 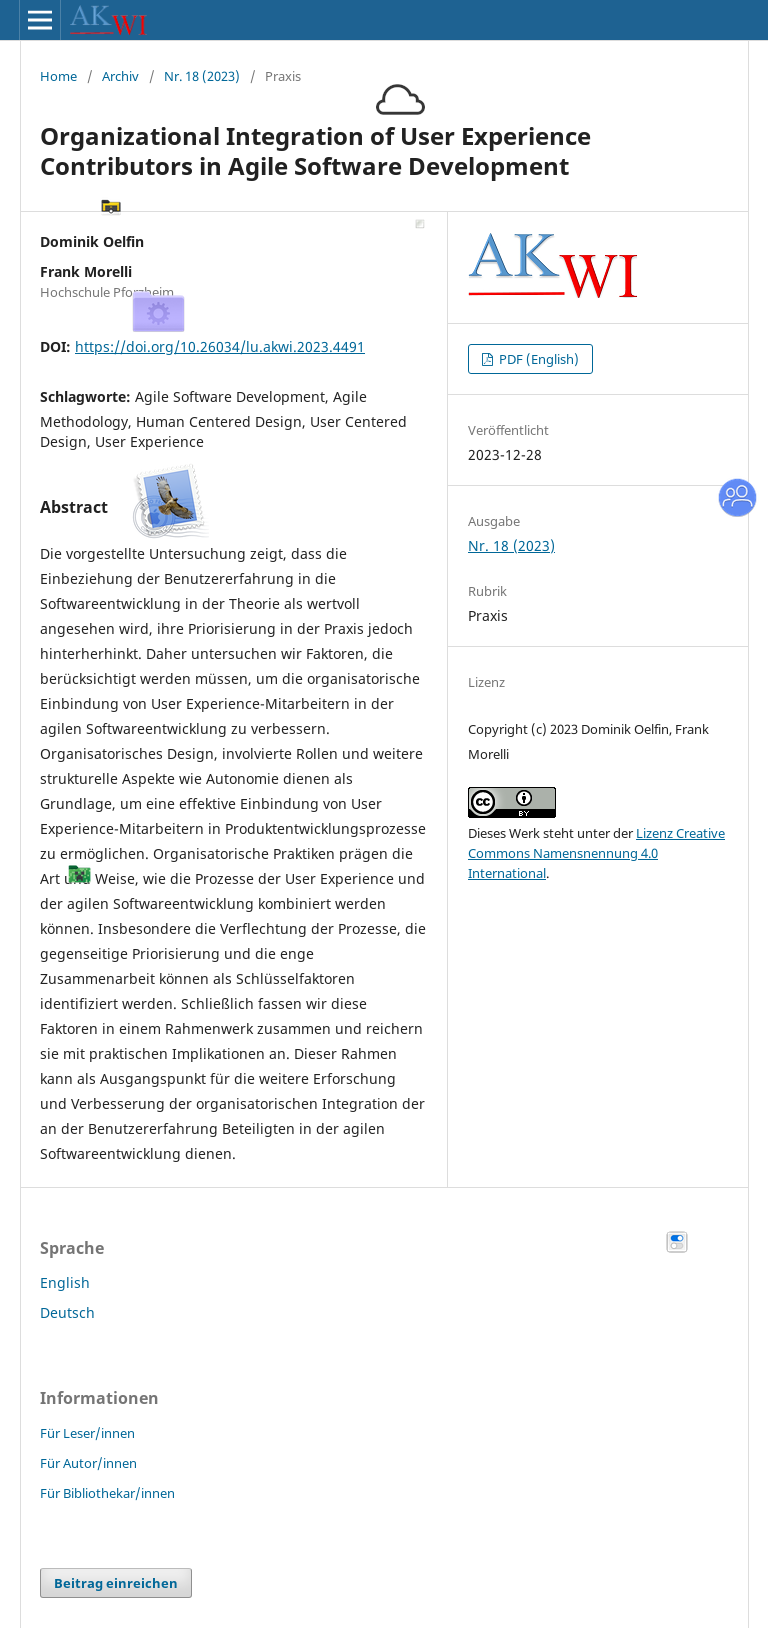 I want to click on open smart folder with automated sorting rules, so click(x=158, y=311).